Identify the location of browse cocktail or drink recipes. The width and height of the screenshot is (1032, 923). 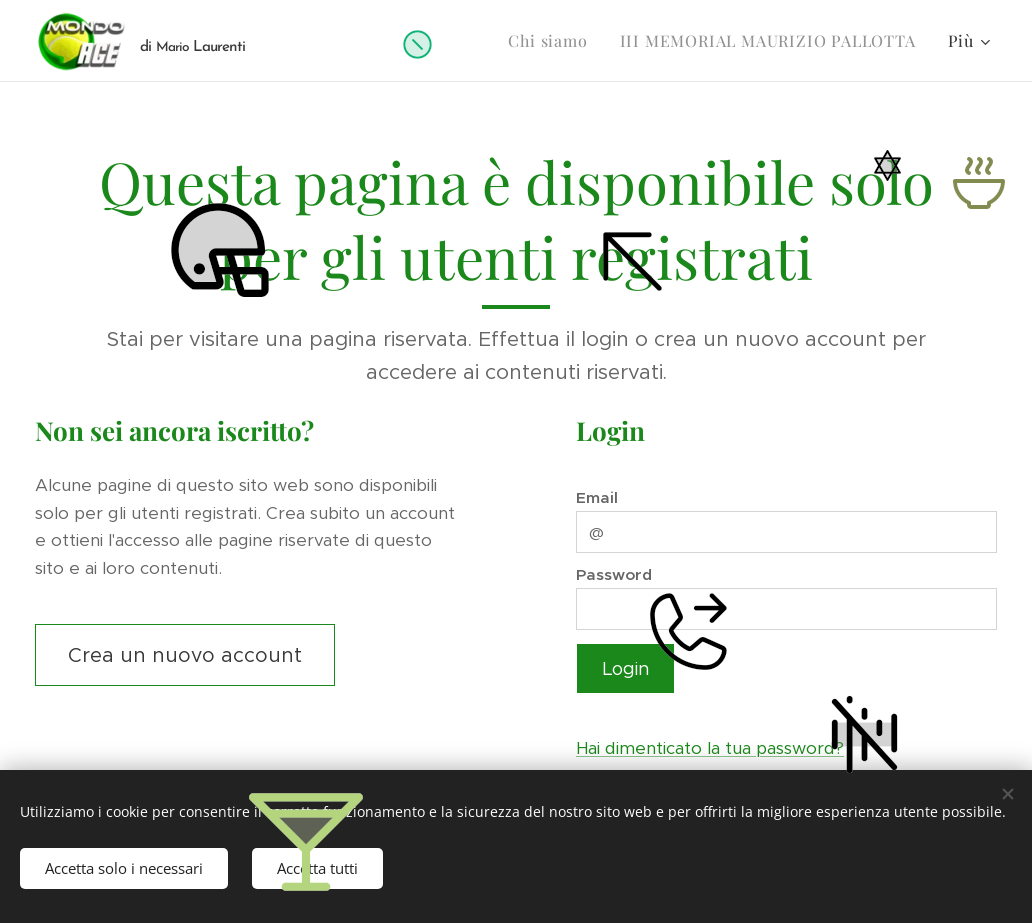
(306, 842).